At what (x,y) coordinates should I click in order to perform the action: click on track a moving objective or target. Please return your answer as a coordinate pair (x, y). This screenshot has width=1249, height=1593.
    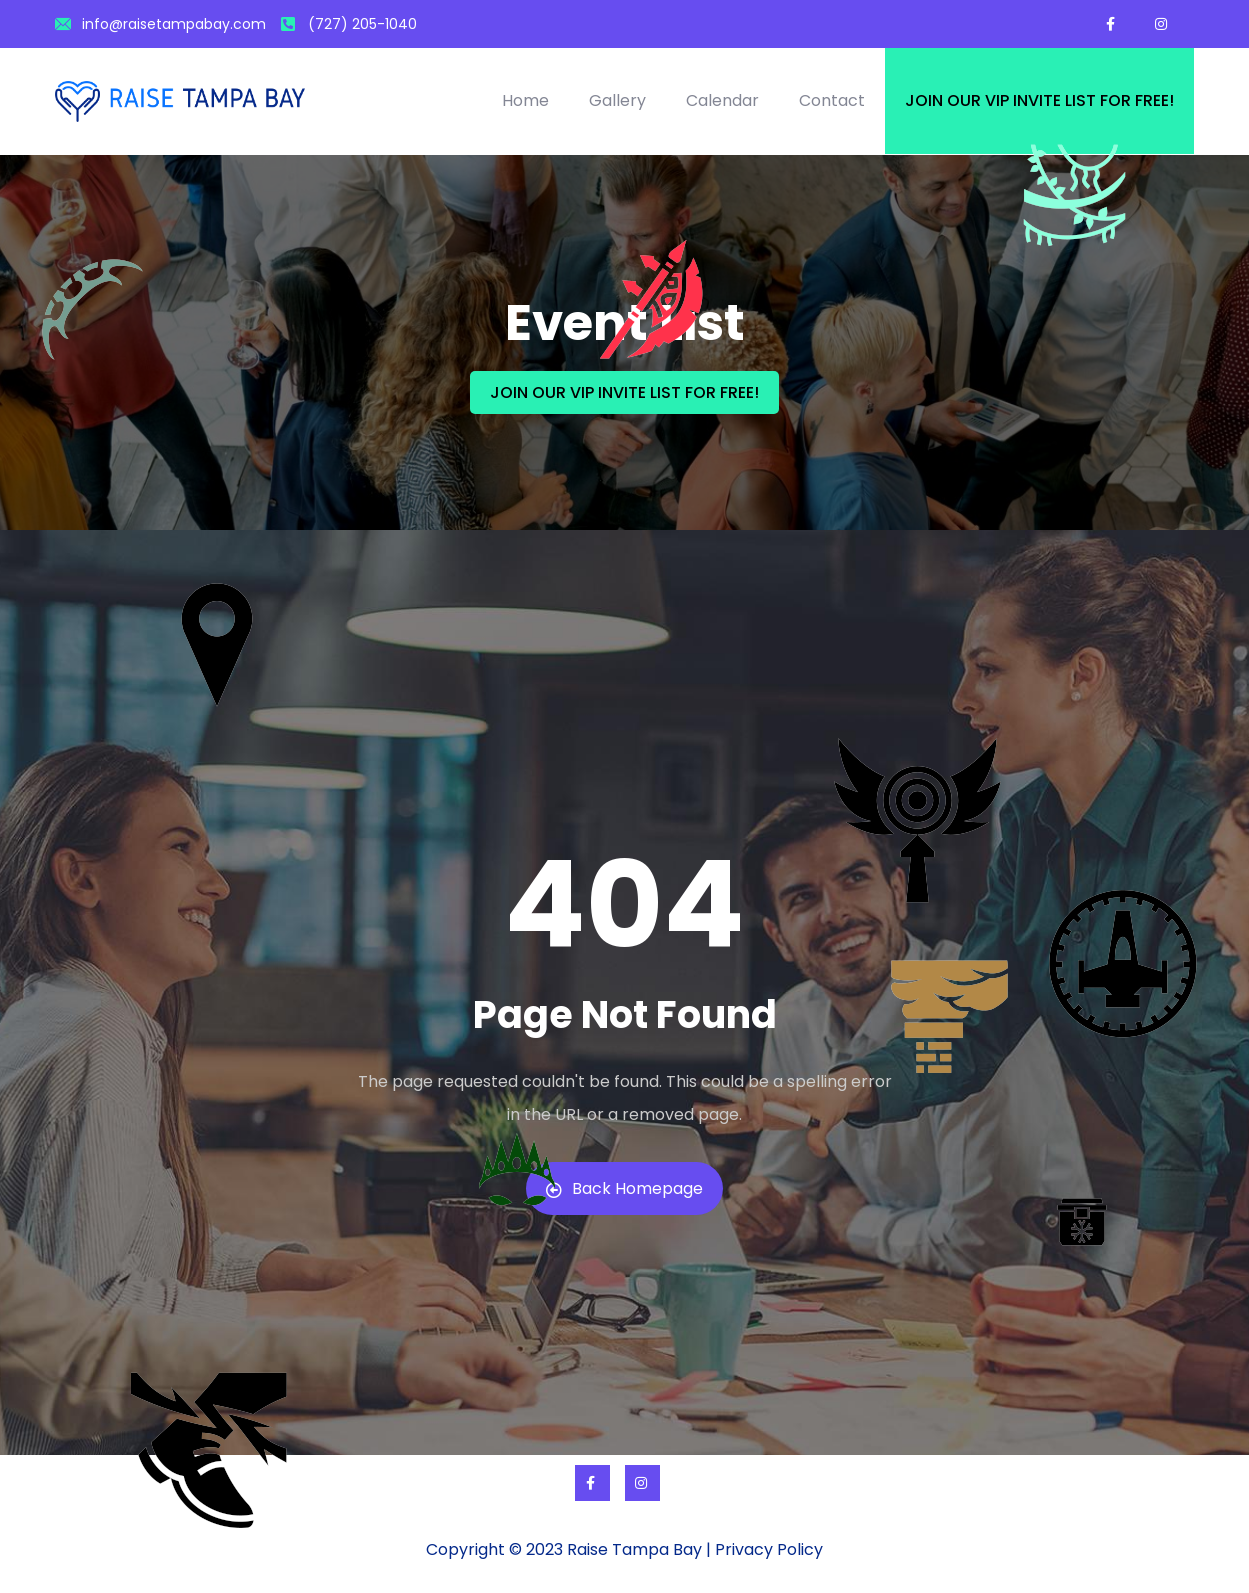
    Looking at the image, I should click on (917, 819).